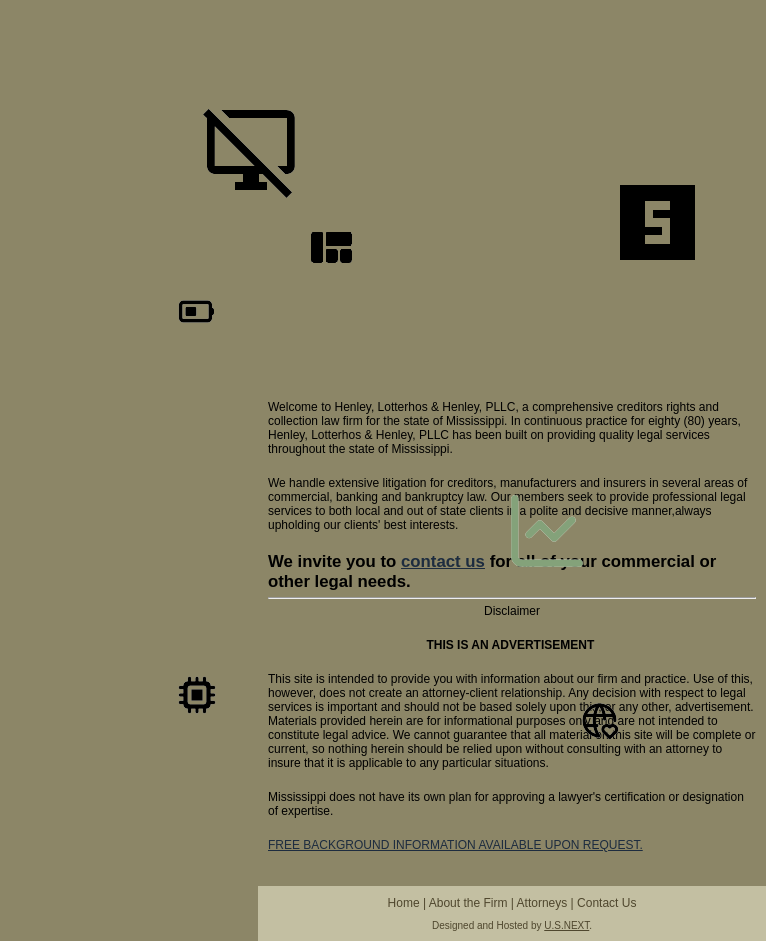 Image resolution: width=766 pixels, height=941 pixels. What do you see at coordinates (599, 720) in the screenshot?
I see `support global causes or charities` at bounding box center [599, 720].